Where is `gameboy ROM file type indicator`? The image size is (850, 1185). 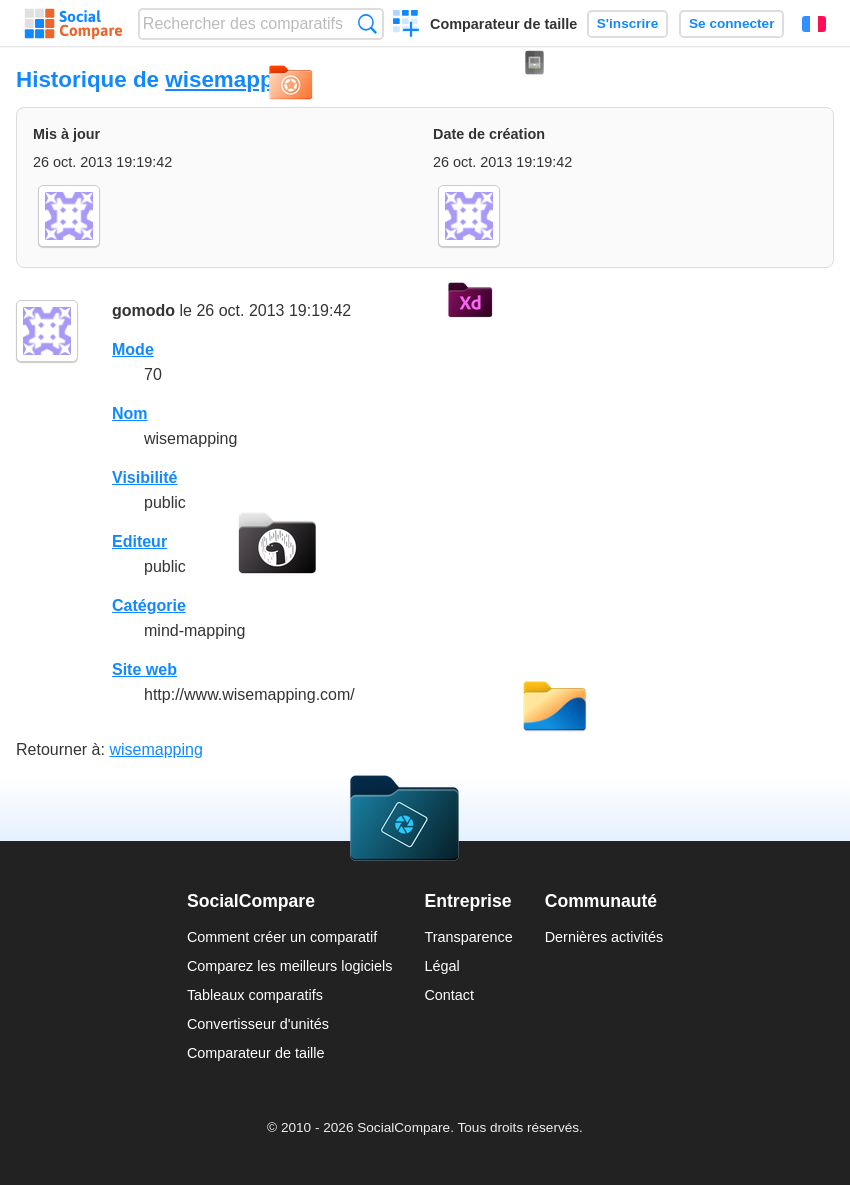
gameboy ROM file type indicator is located at coordinates (534, 62).